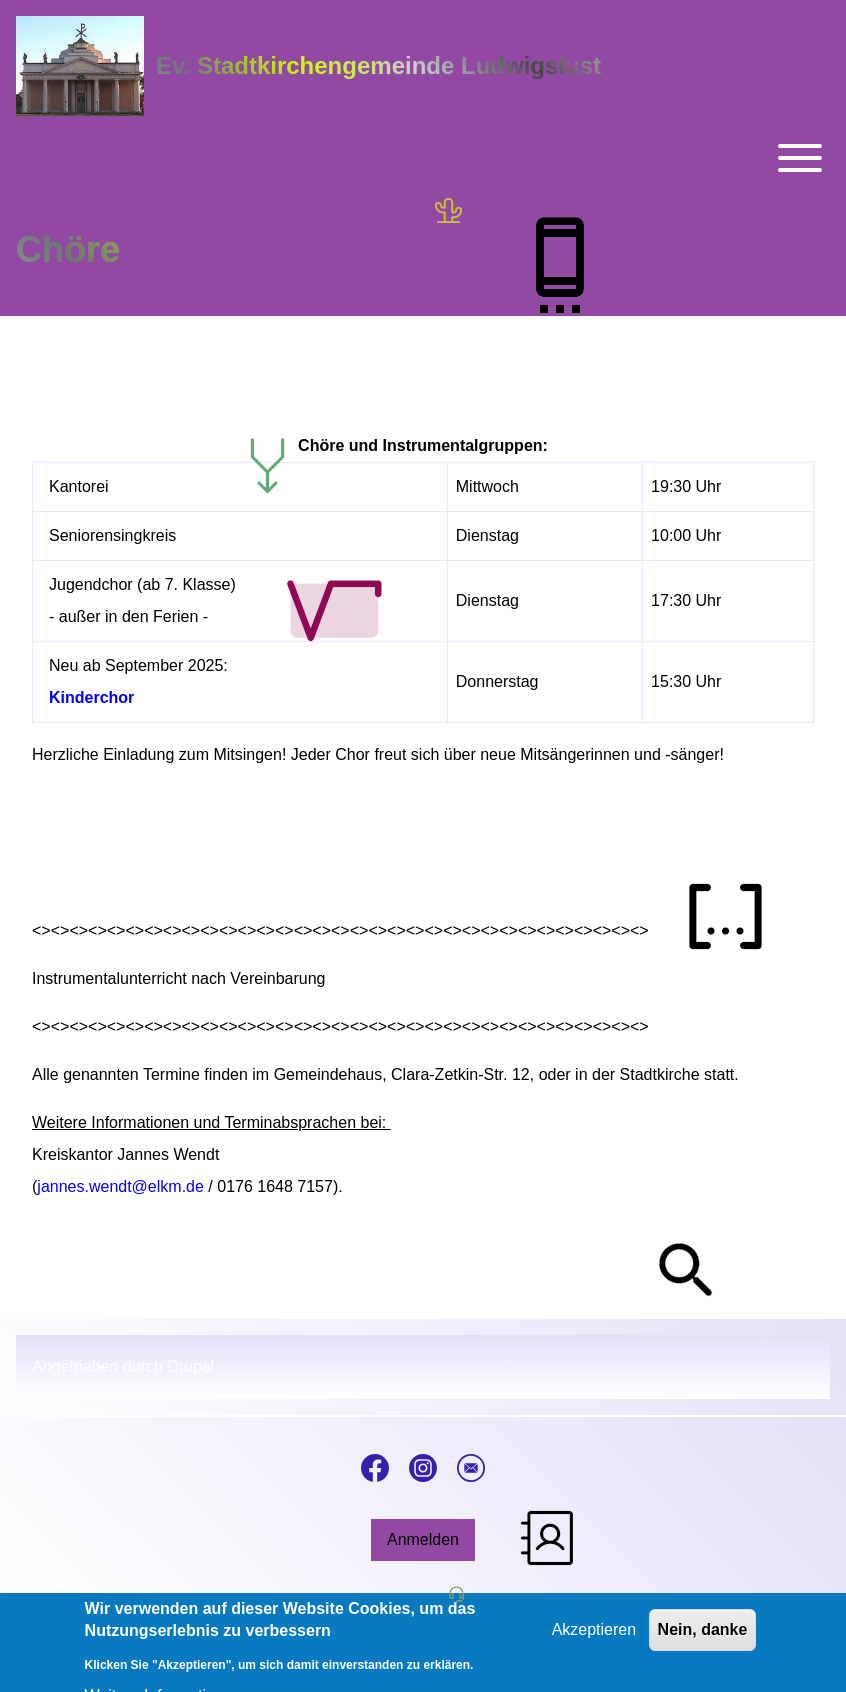 The width and height of the screenshot is (846, 1692). Describe the element at coordinates (687, 1271) in the screenshot. I see `search for content or items` at that location.